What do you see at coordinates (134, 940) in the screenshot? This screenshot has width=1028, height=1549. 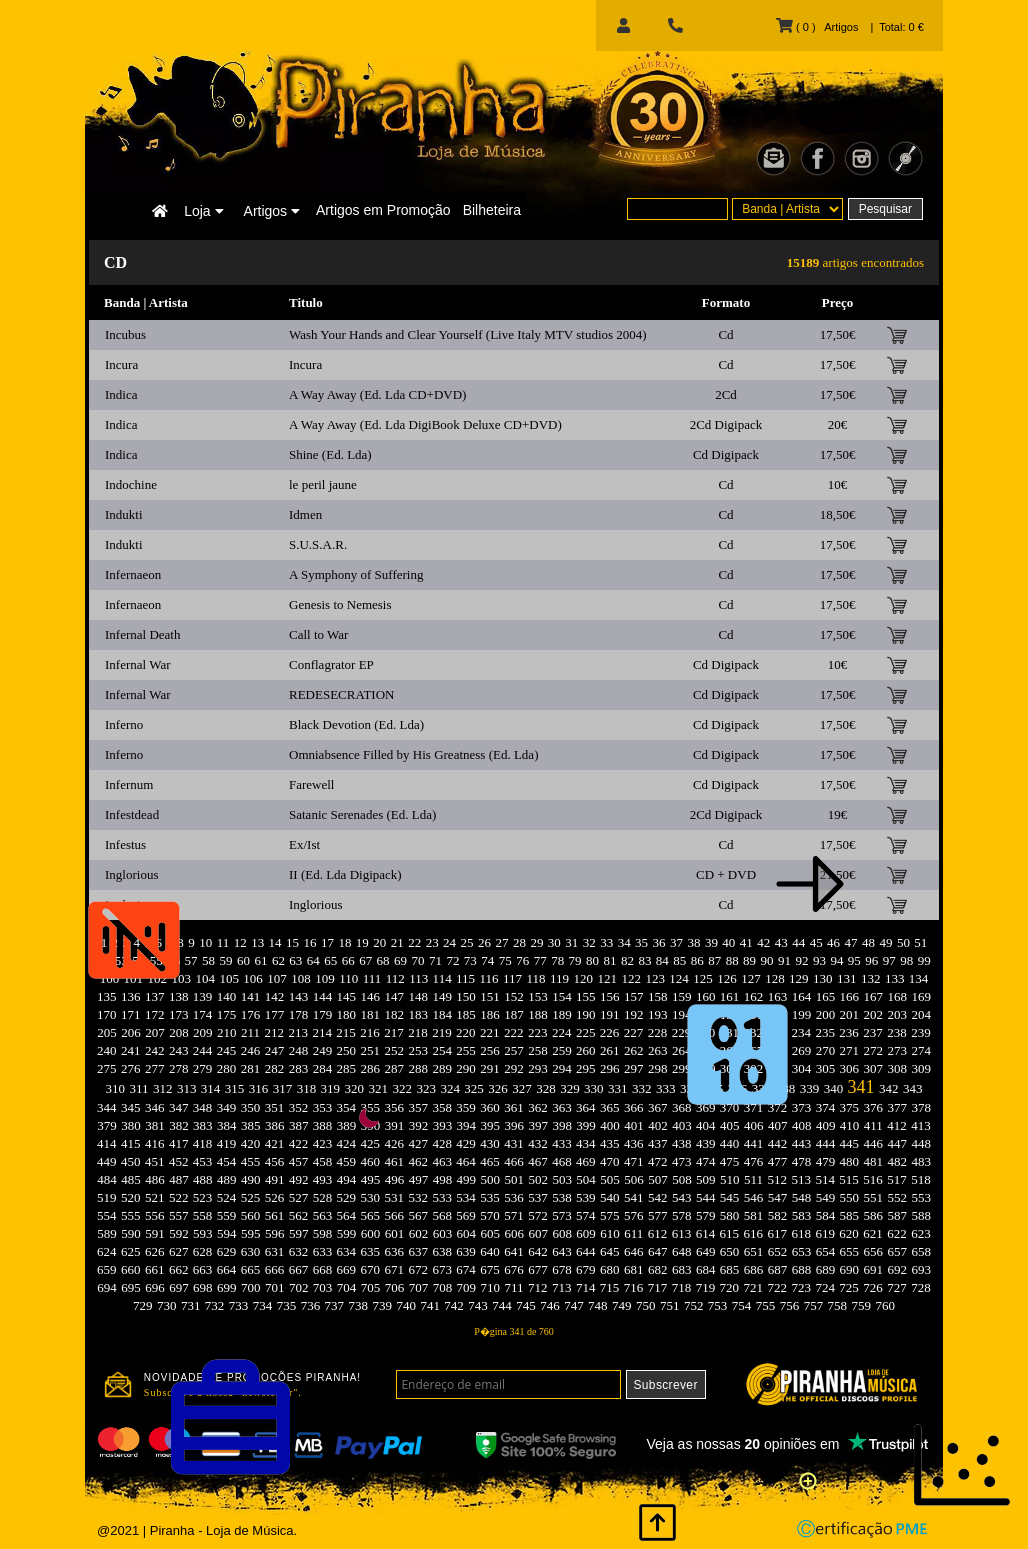 I see `mute or disable audio input` at bounding box center [134, 940].